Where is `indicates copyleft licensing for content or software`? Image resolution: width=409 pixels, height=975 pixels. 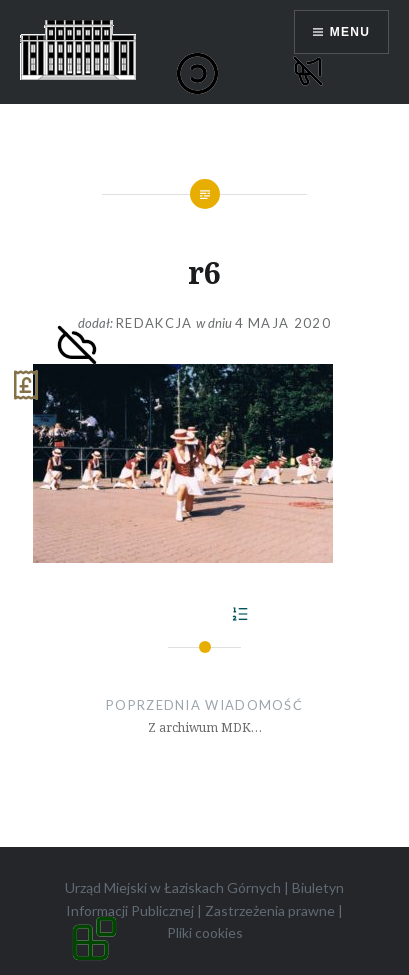 indicates copyleft licensing for content or software is located at coordinates (197, 73).